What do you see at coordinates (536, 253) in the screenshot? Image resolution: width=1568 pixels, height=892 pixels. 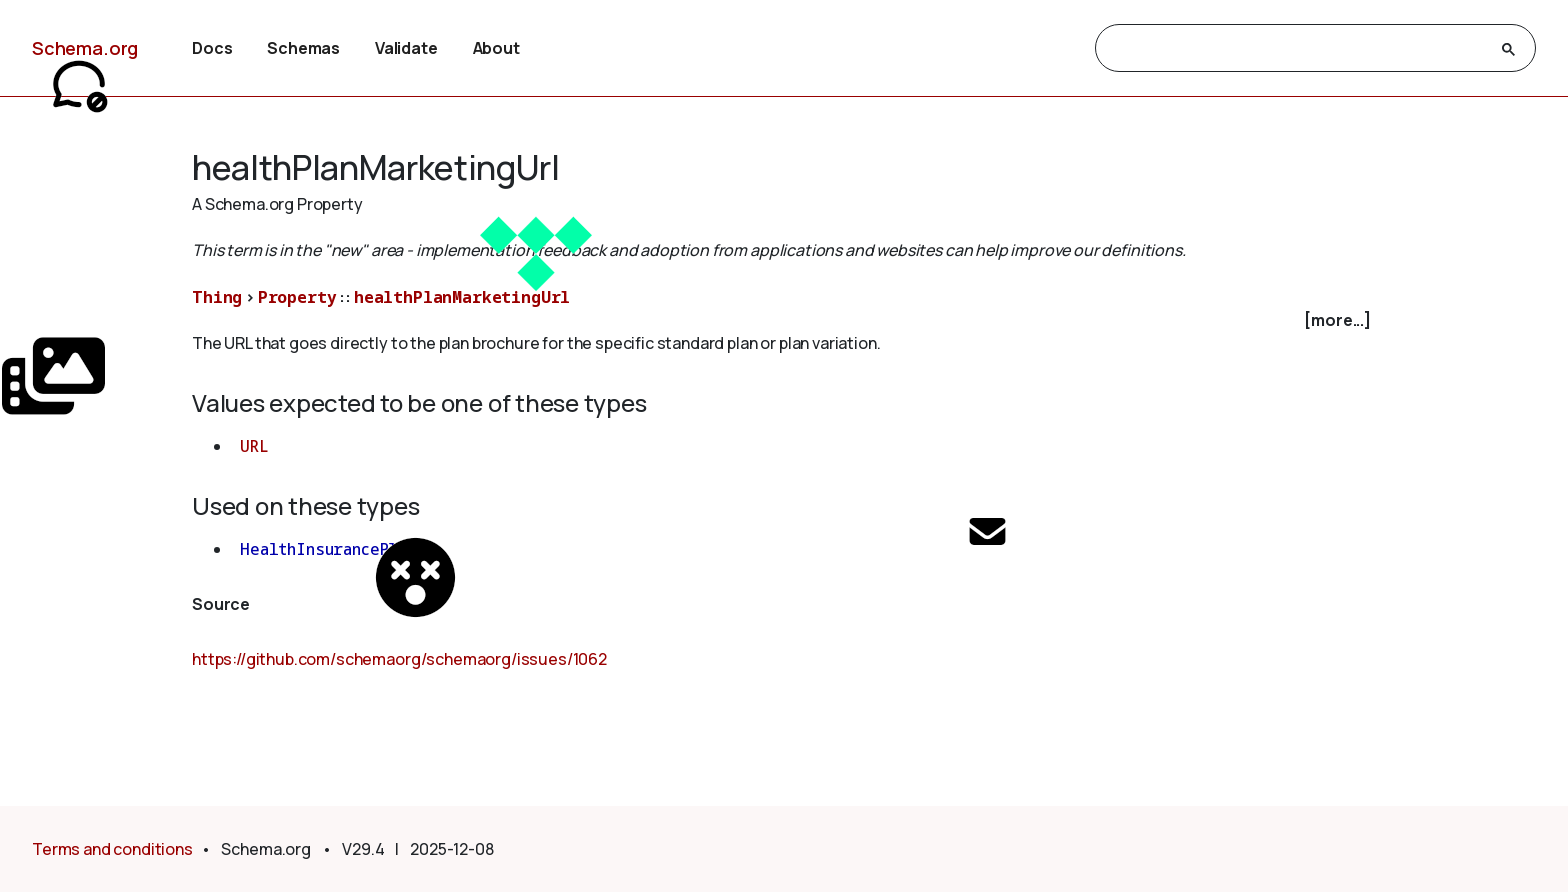 I see `open tidal music streaming app` at bounding box center [536, 253].